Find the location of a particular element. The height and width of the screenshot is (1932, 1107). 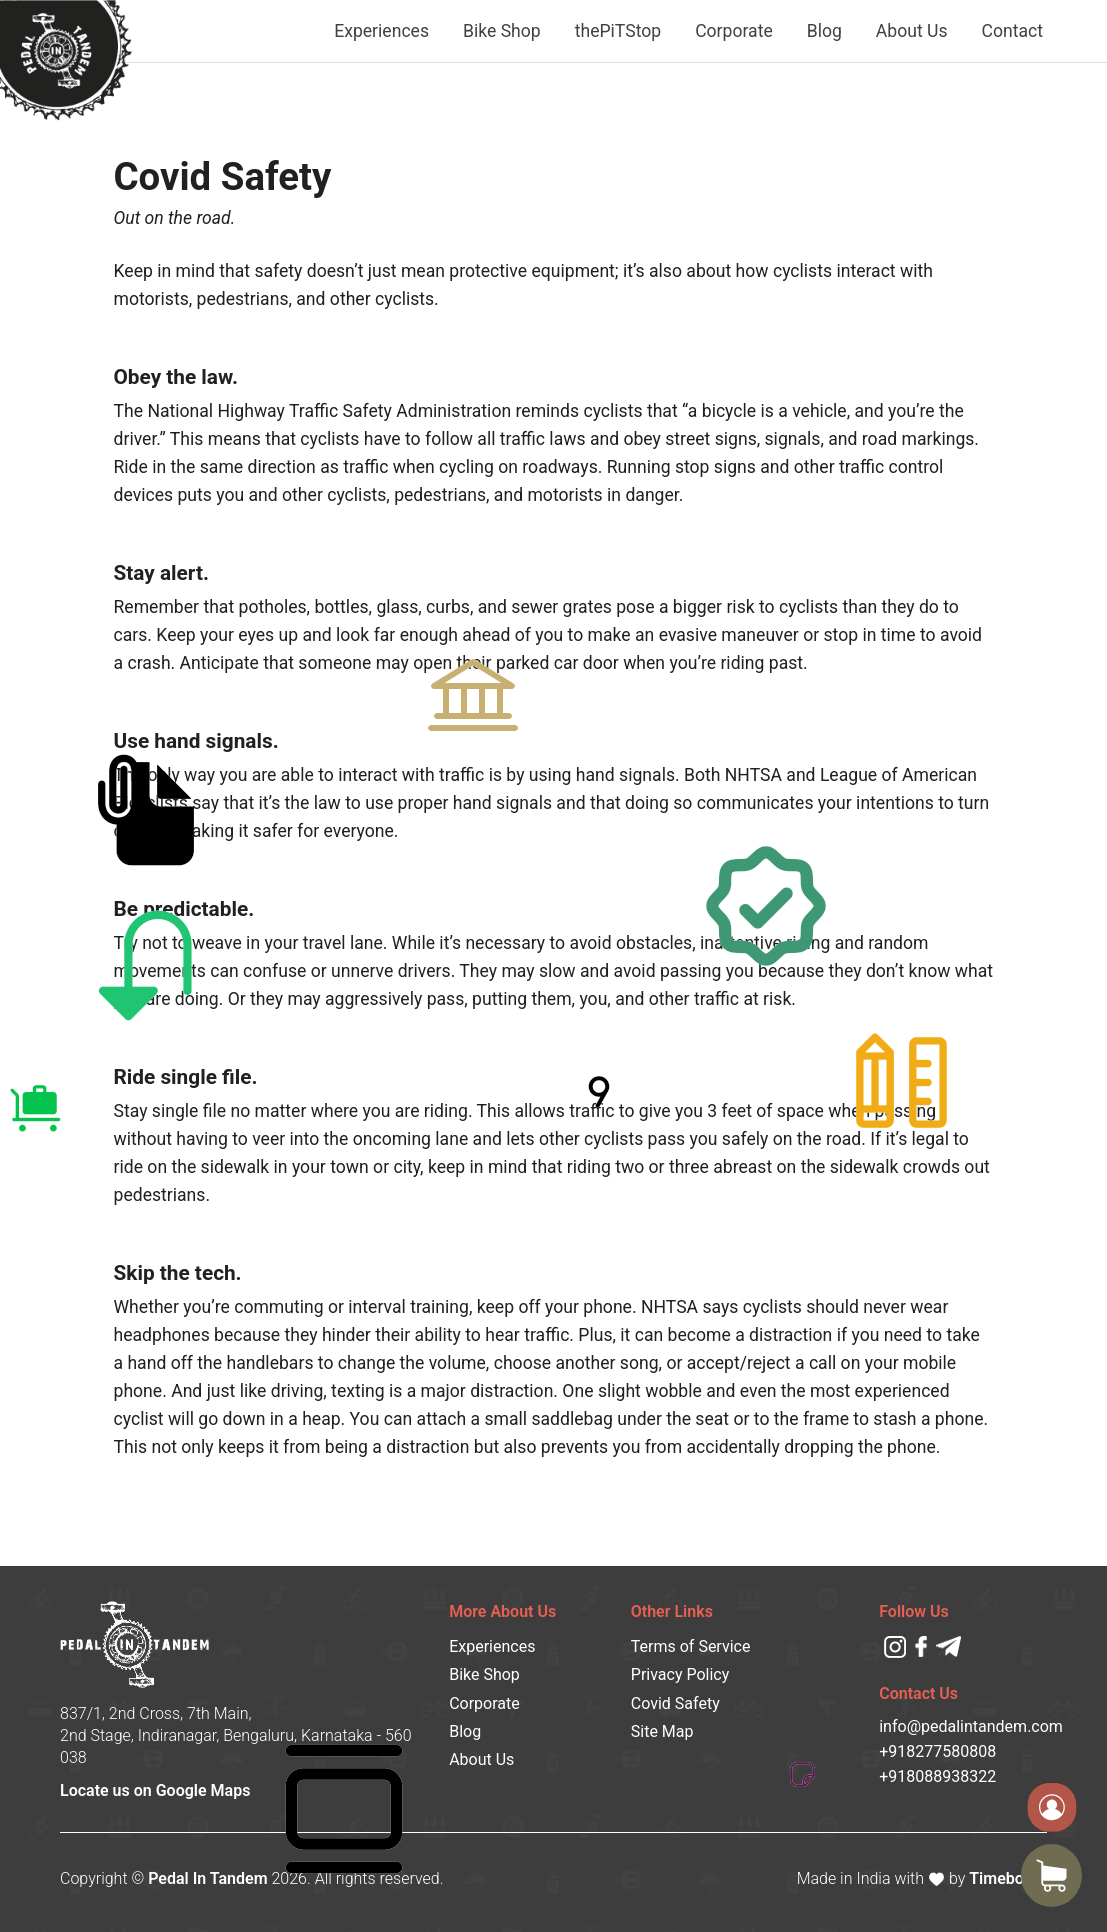

access banking or financial services is located at coordinates (473, 698).